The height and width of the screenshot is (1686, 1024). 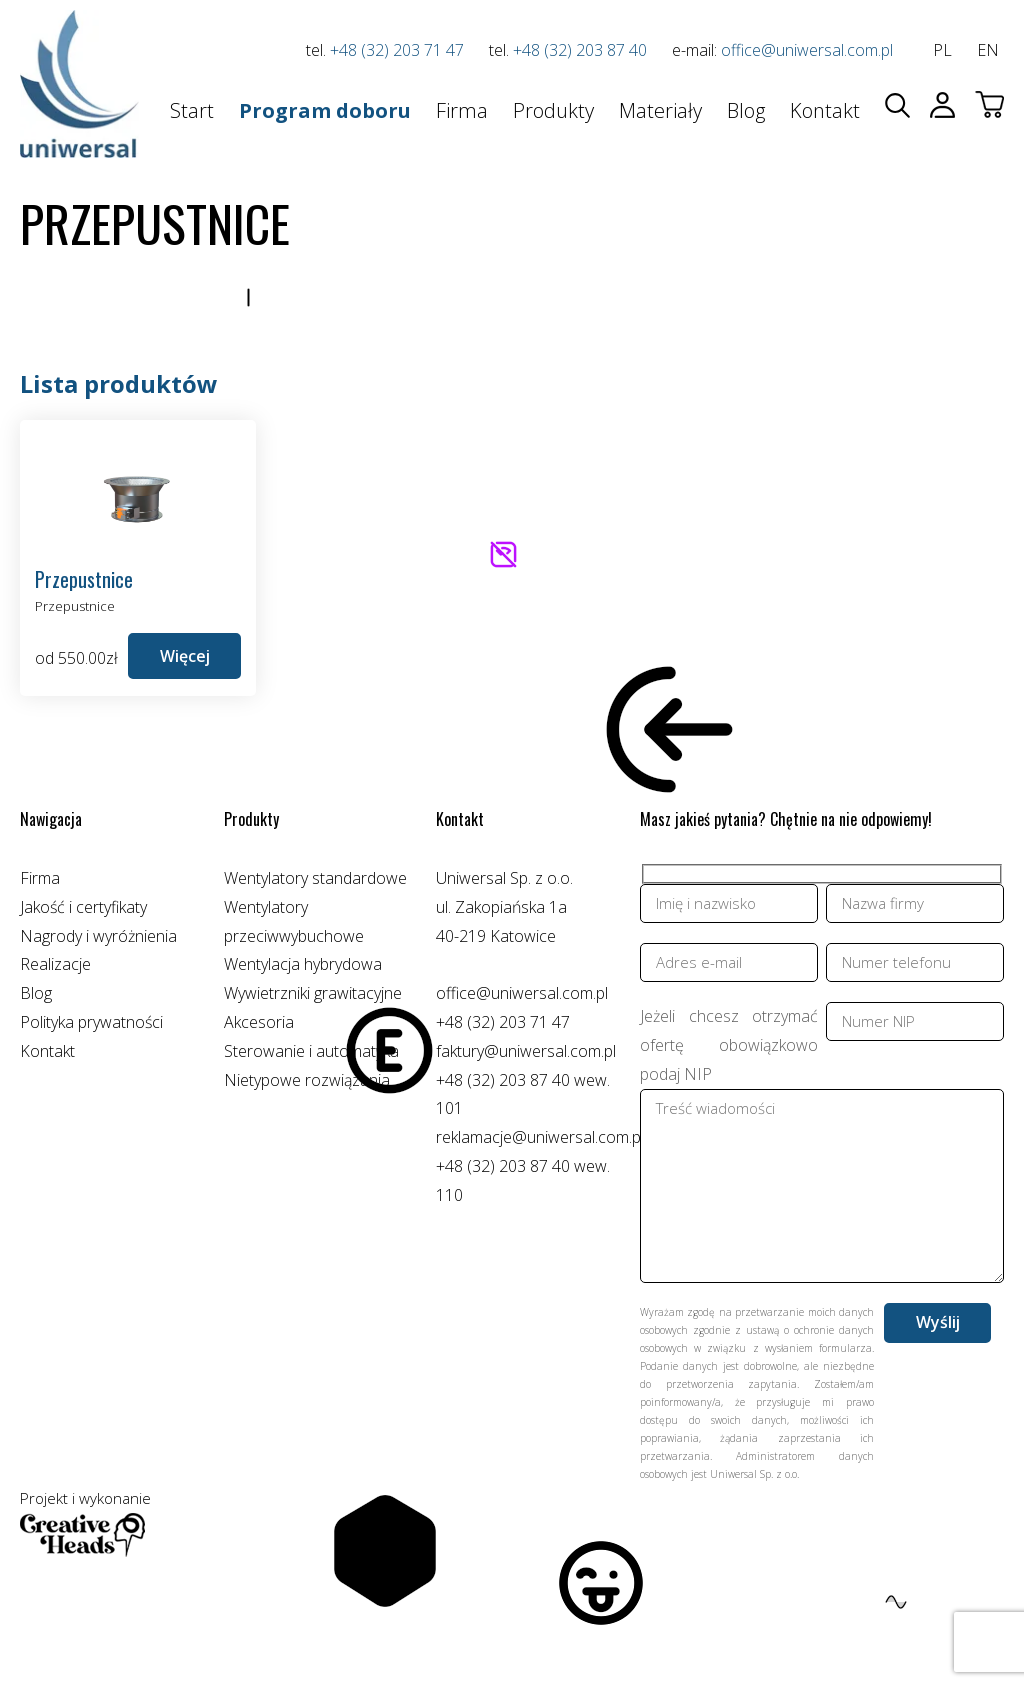 I want to click on indicates scaling or resizing is disabled, so click(x=503, y=554).